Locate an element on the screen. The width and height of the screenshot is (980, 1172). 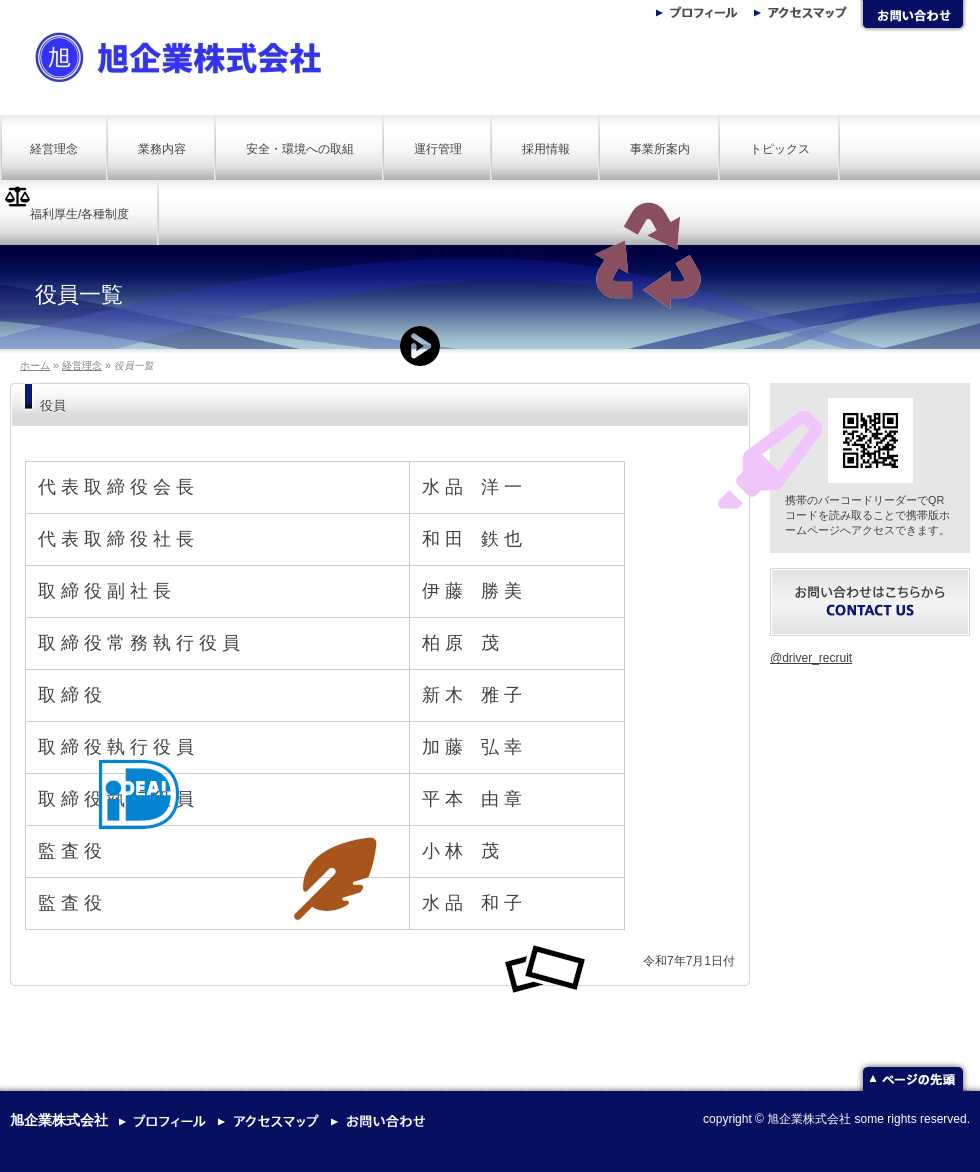
compose a new message or note is located at coordinates (334, 879).